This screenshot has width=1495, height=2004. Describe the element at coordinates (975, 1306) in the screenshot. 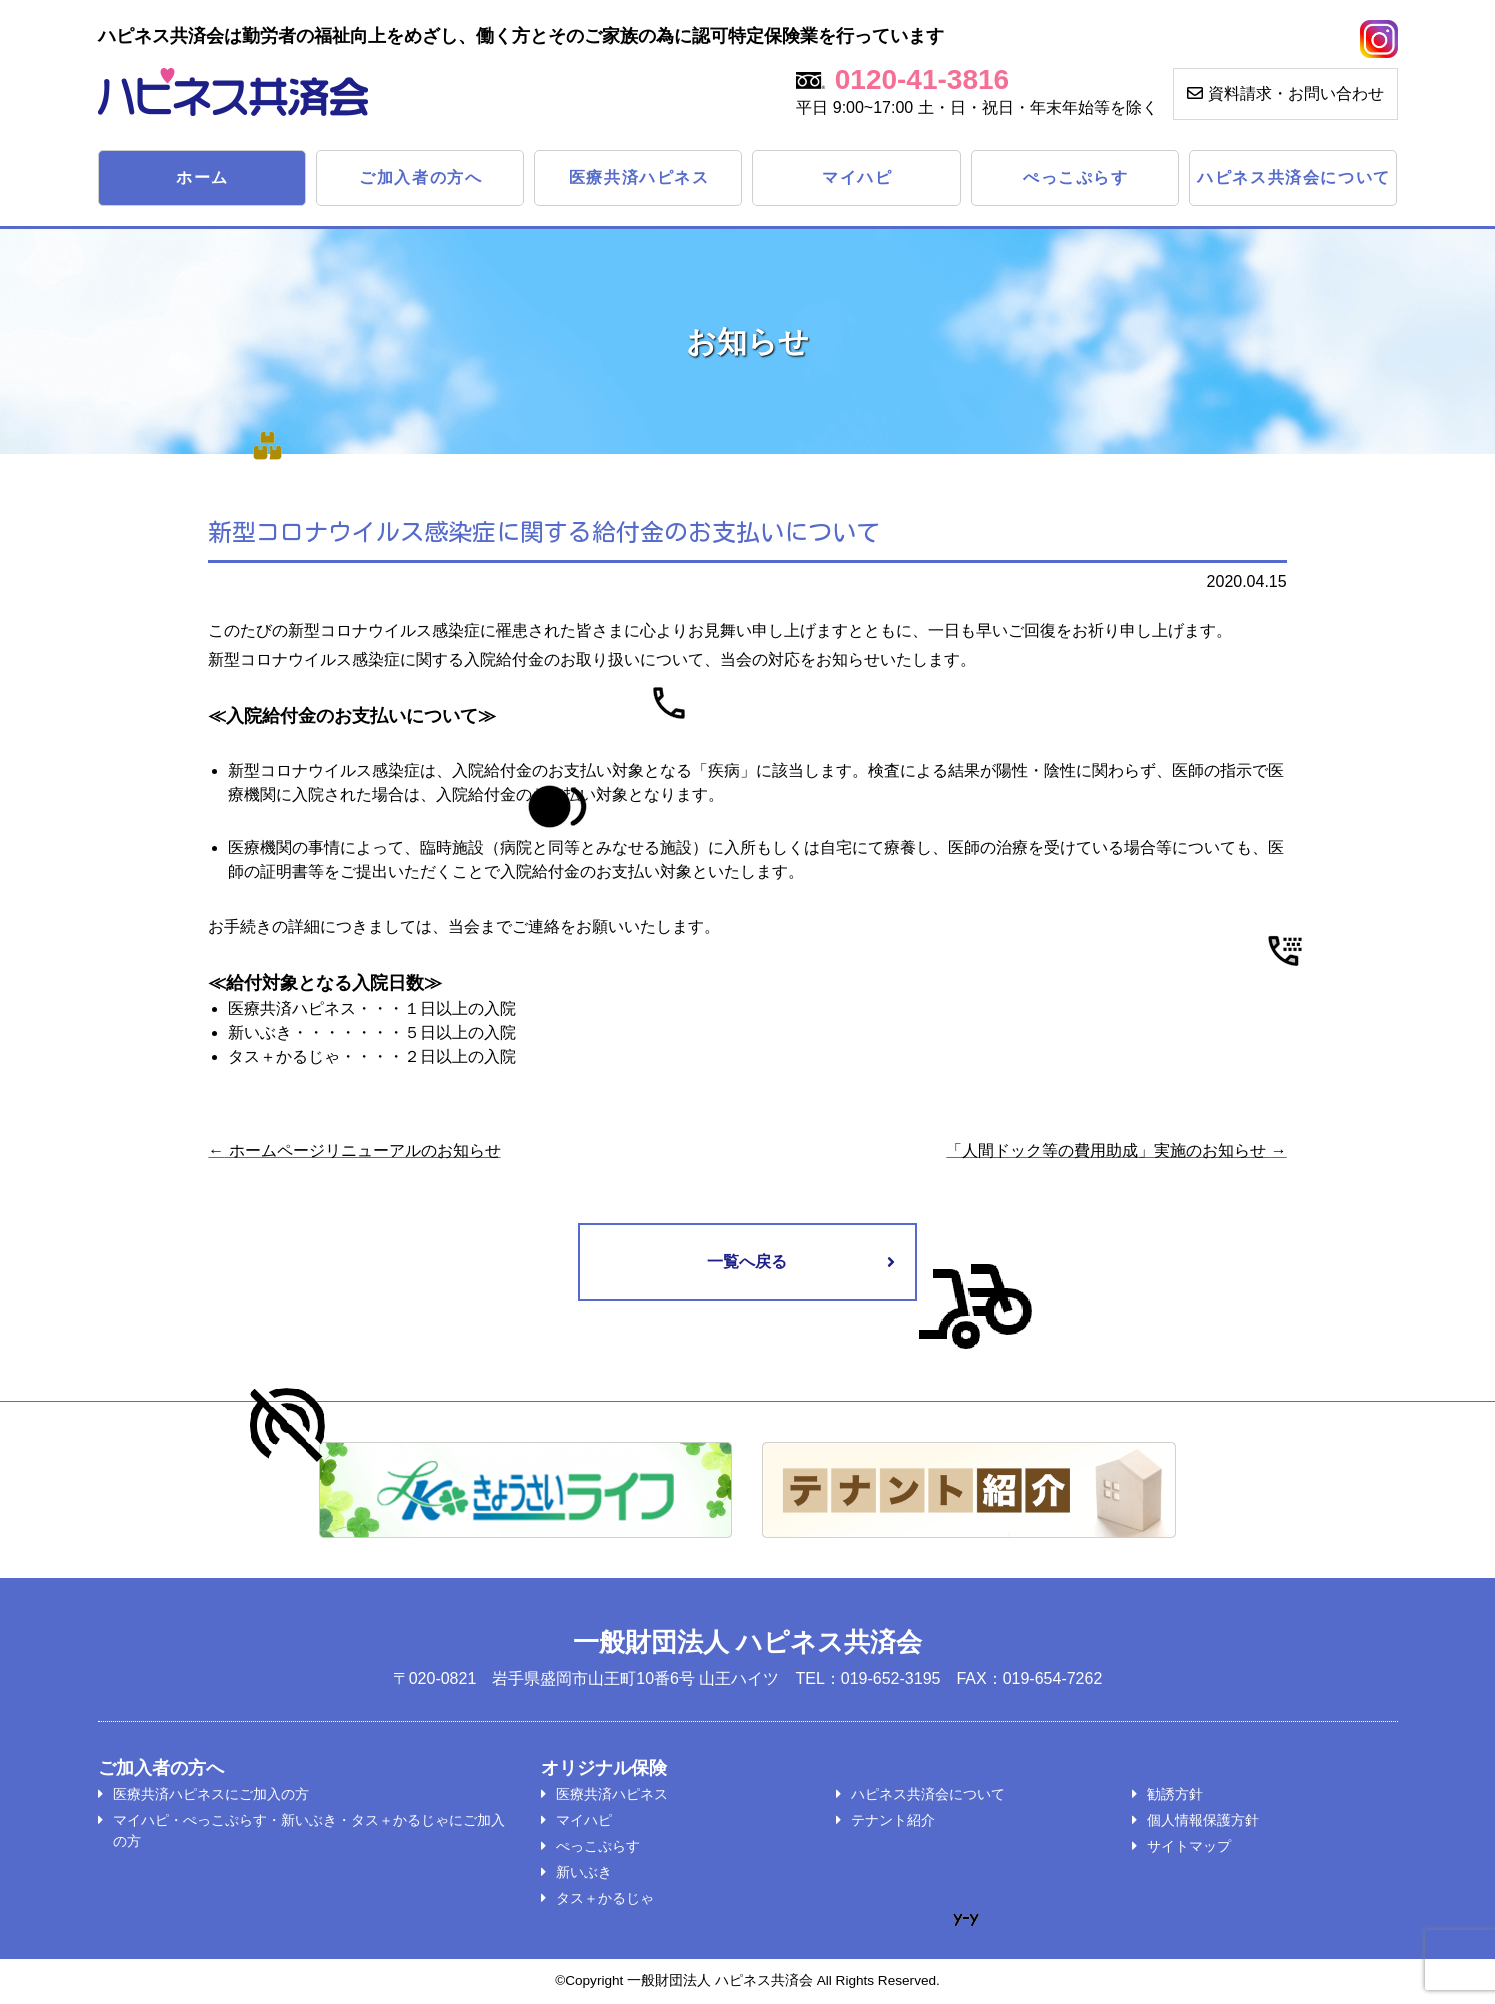

I see `view bike and scooter rental options` at that location.